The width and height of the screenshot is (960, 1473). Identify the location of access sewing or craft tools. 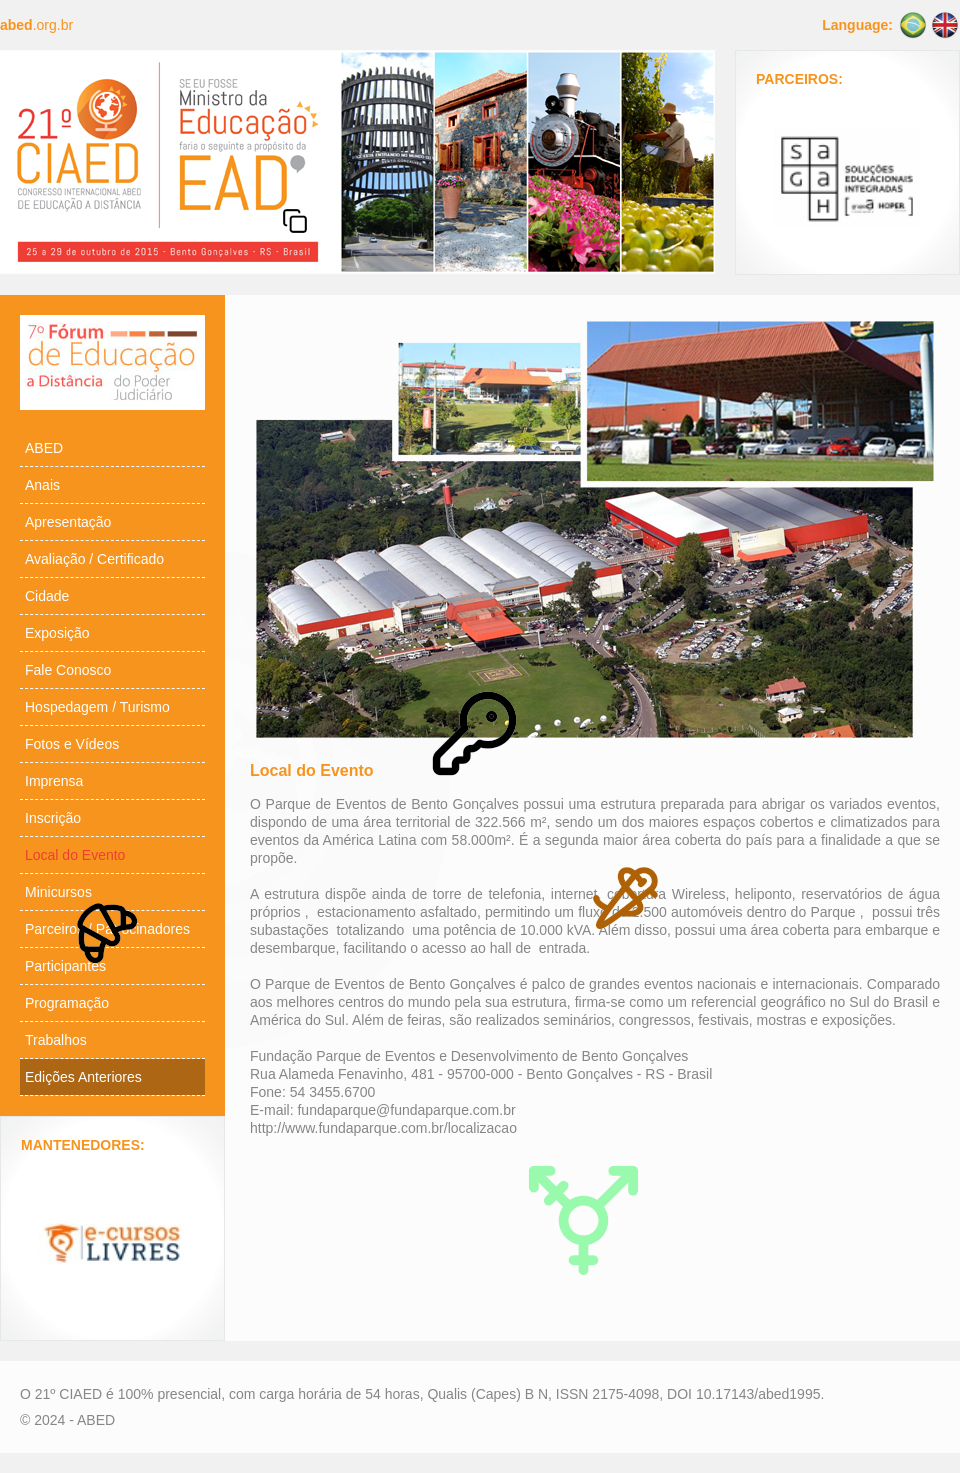
(627, 898).